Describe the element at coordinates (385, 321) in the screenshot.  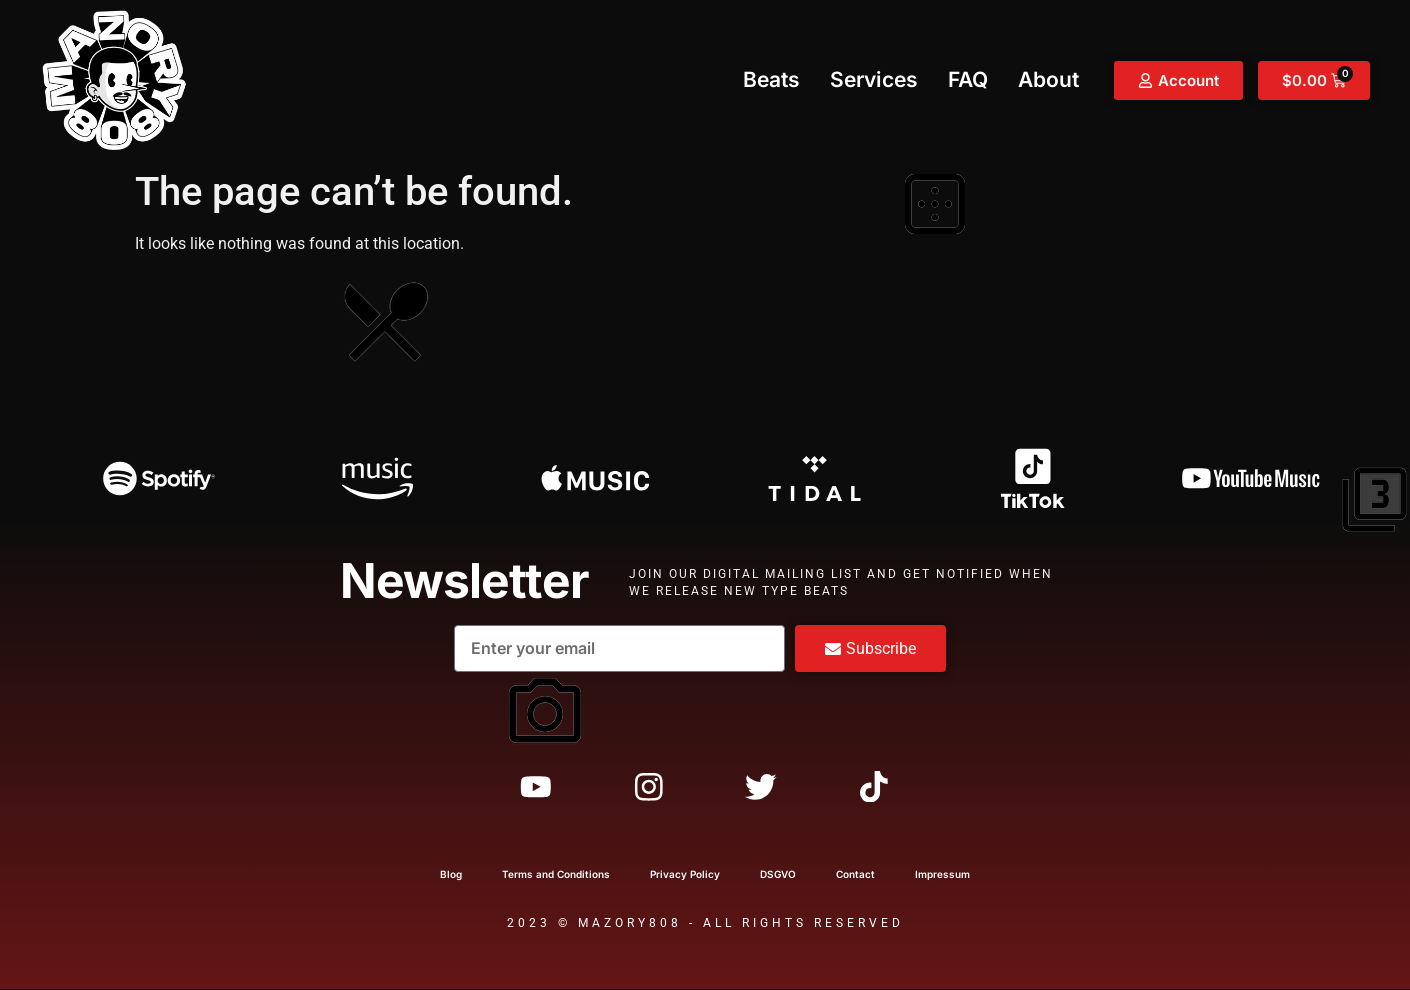
I see `find nearby restaurants` at that location.